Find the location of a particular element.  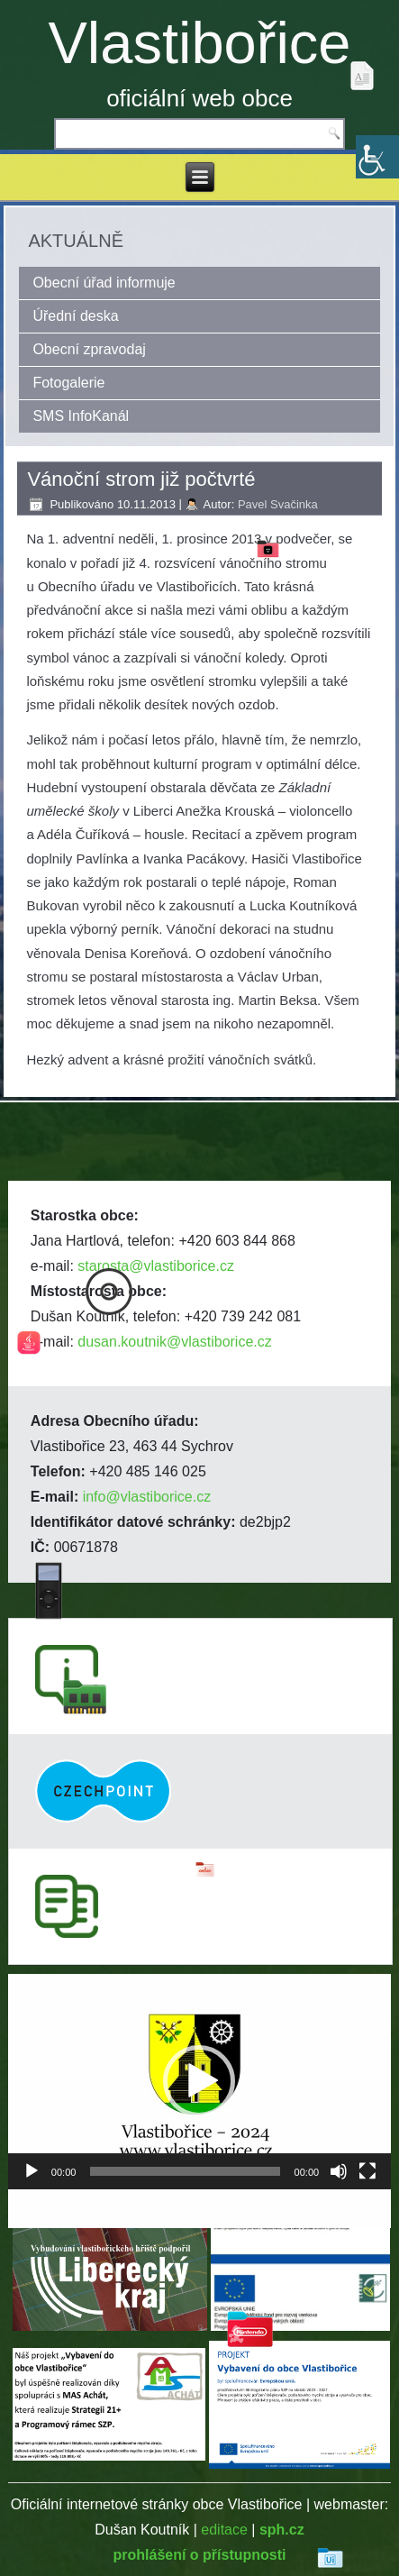

indicates optical media such as a CD or DVD is located at coordinates (109, 1292).